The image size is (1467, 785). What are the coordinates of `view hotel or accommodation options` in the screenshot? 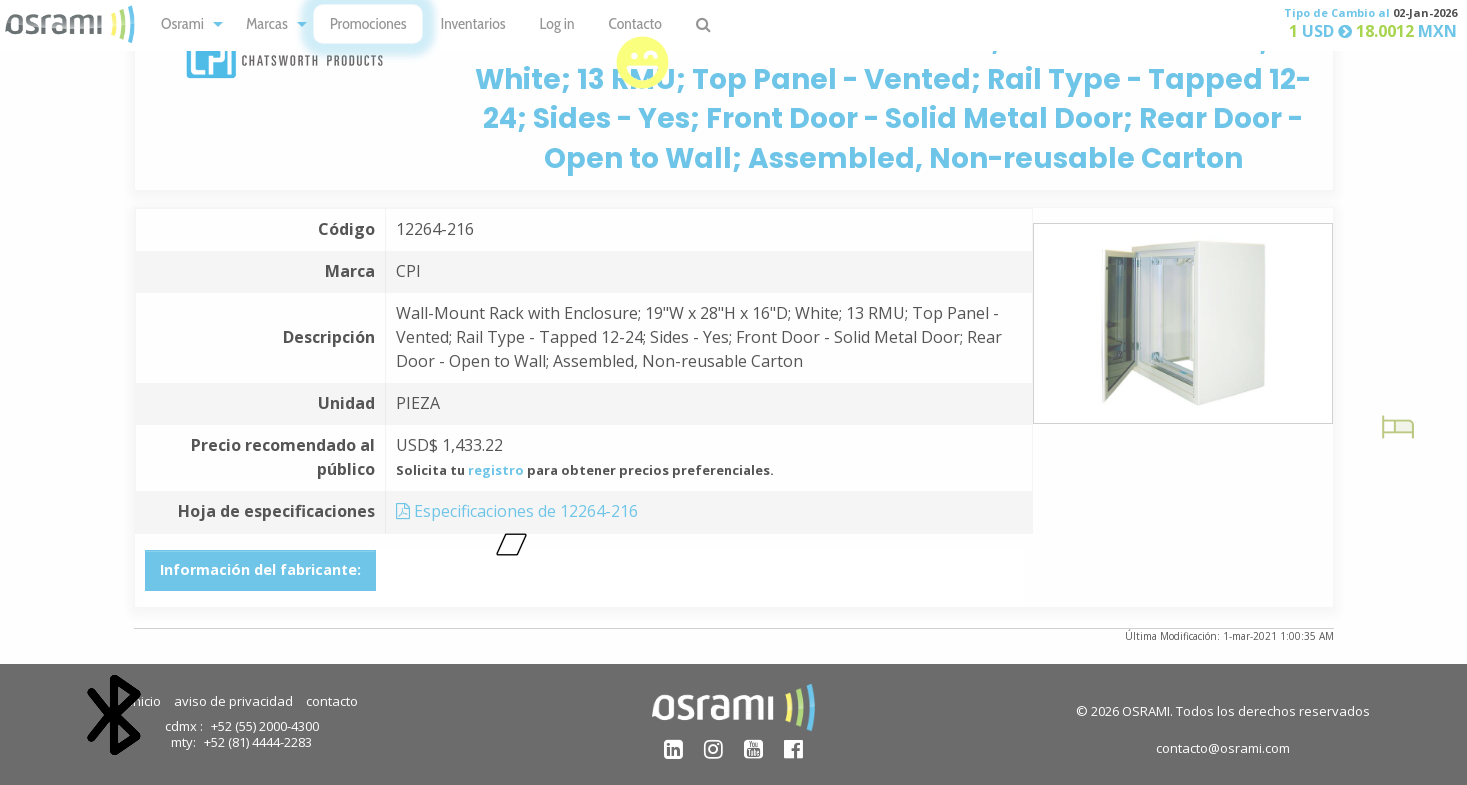 It's located at (1397, 427).